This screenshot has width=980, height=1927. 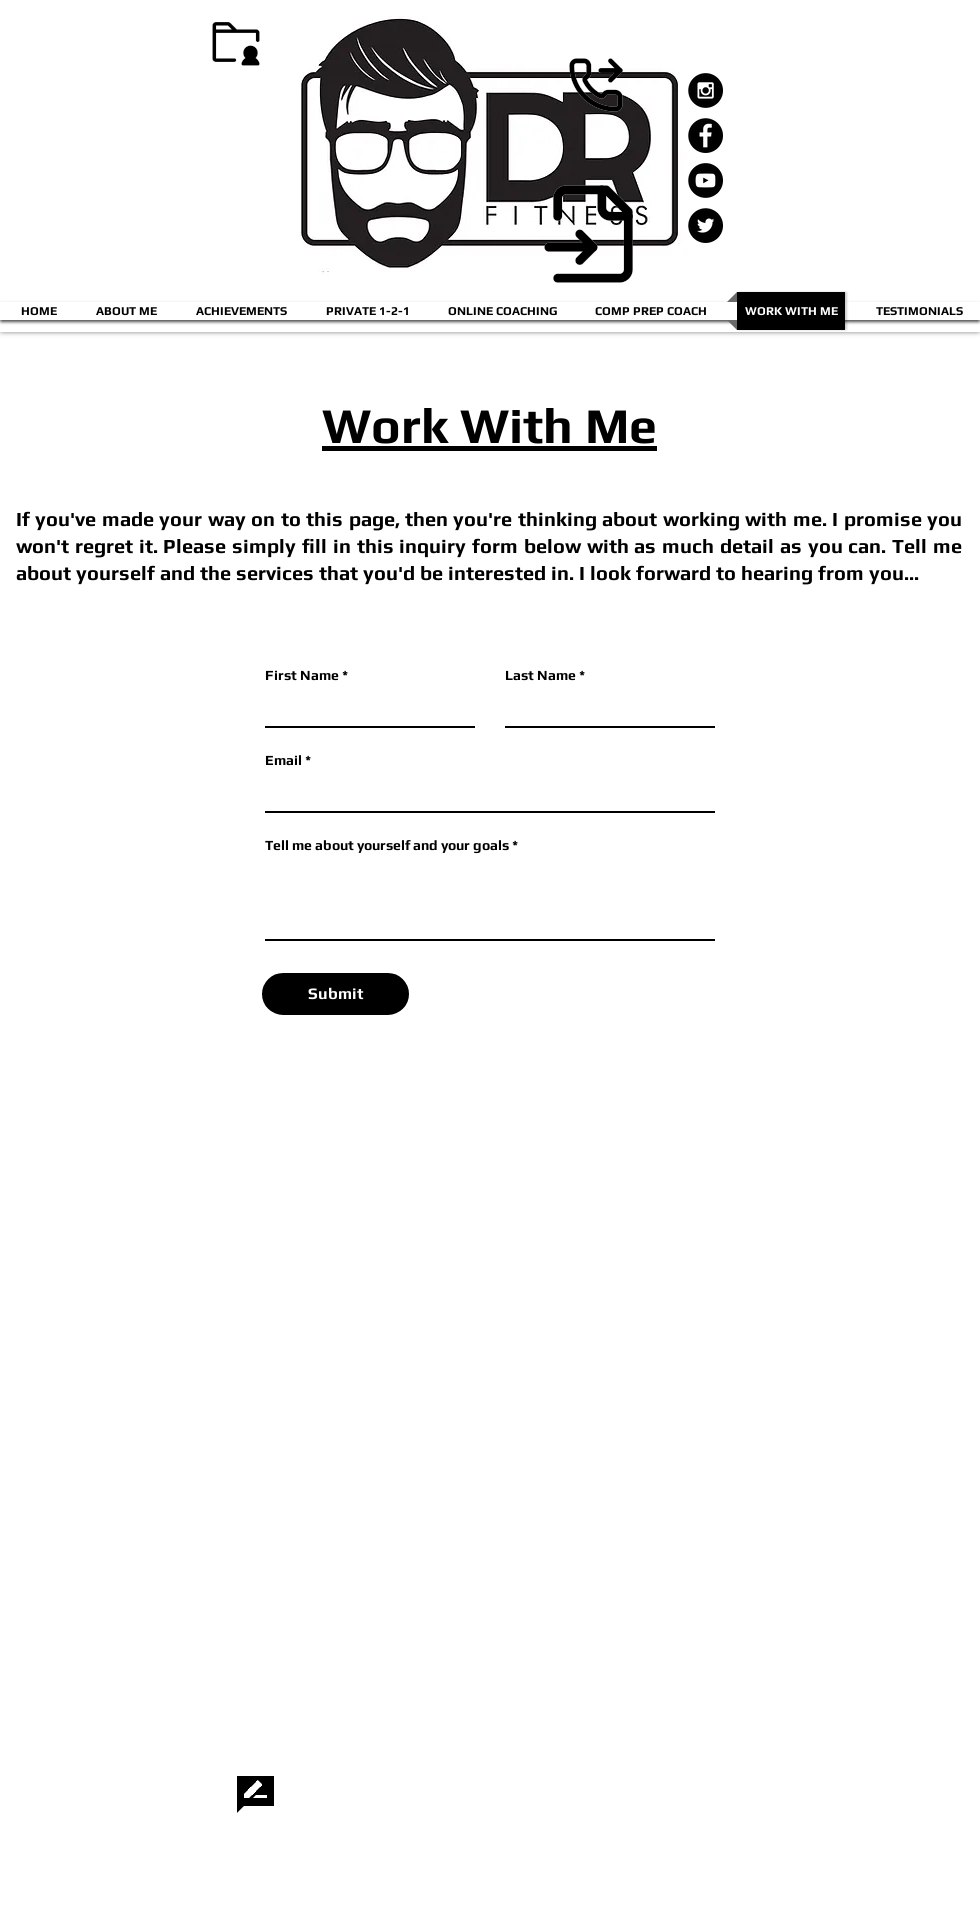 What do you see at coordinates (596, 85) in the screenshot?
I see `forward a call to another number` at bounding box center [596, 85].